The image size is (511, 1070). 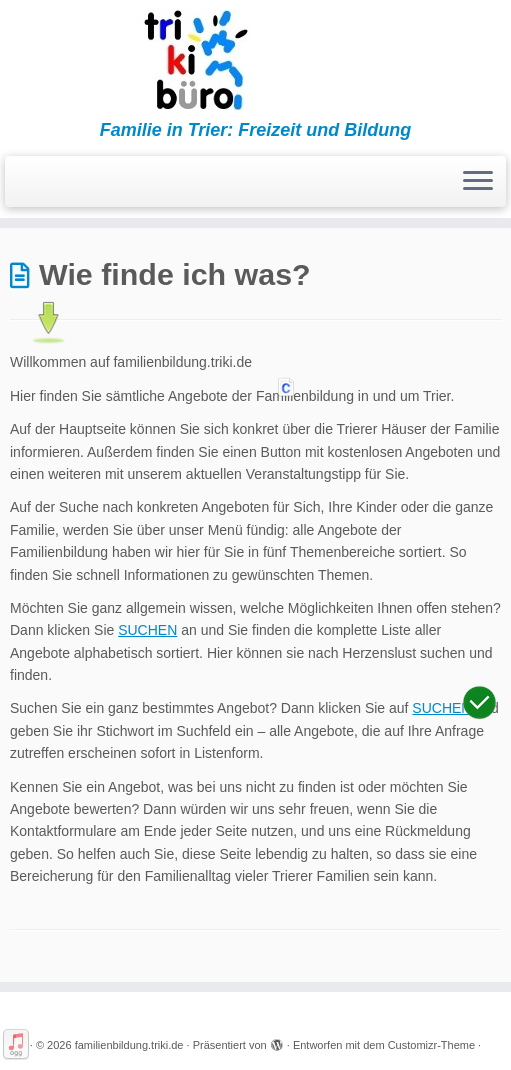 I want to click on save the current file or document, so click(x=48, y=318).